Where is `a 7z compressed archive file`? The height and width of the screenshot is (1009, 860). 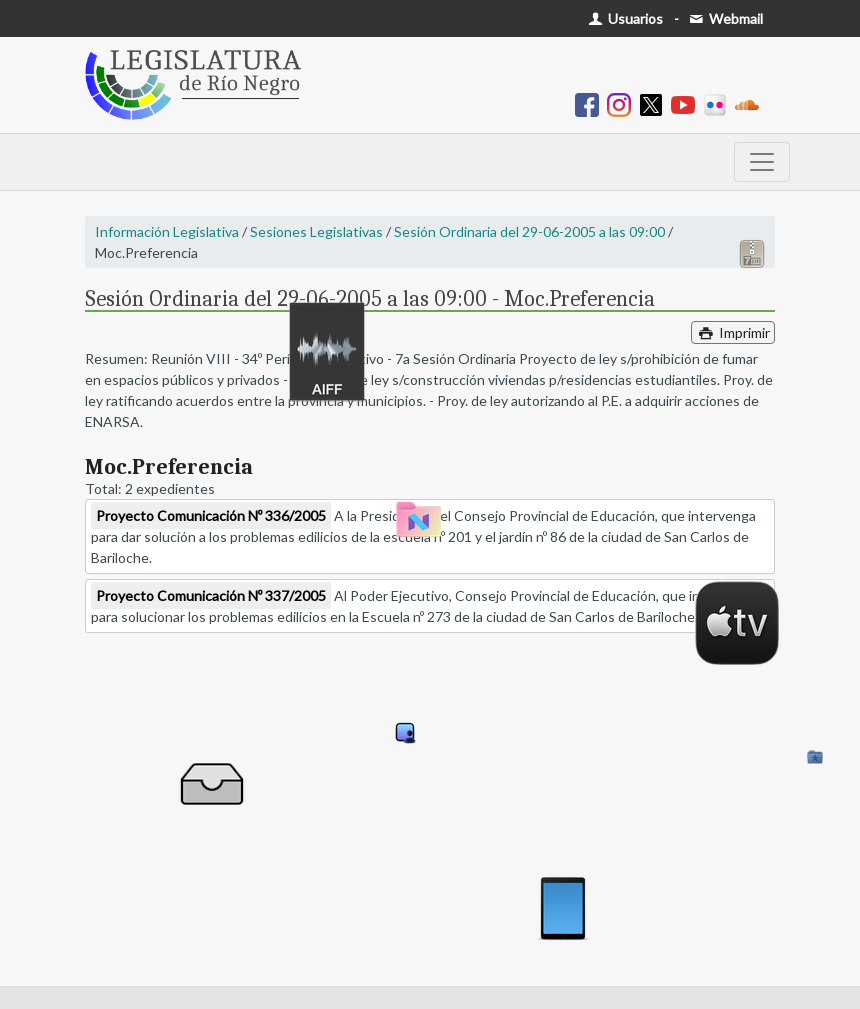 a 7z compressed archive file is located at coordinates (752, 254).